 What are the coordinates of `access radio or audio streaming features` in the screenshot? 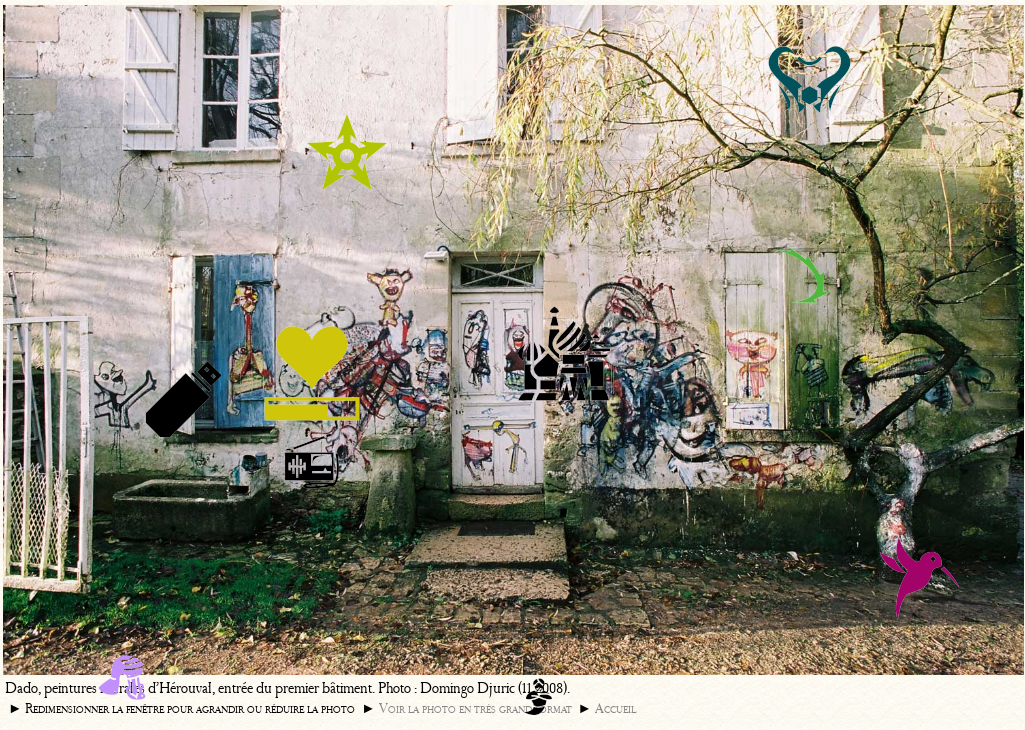 It's located at (312, 461).